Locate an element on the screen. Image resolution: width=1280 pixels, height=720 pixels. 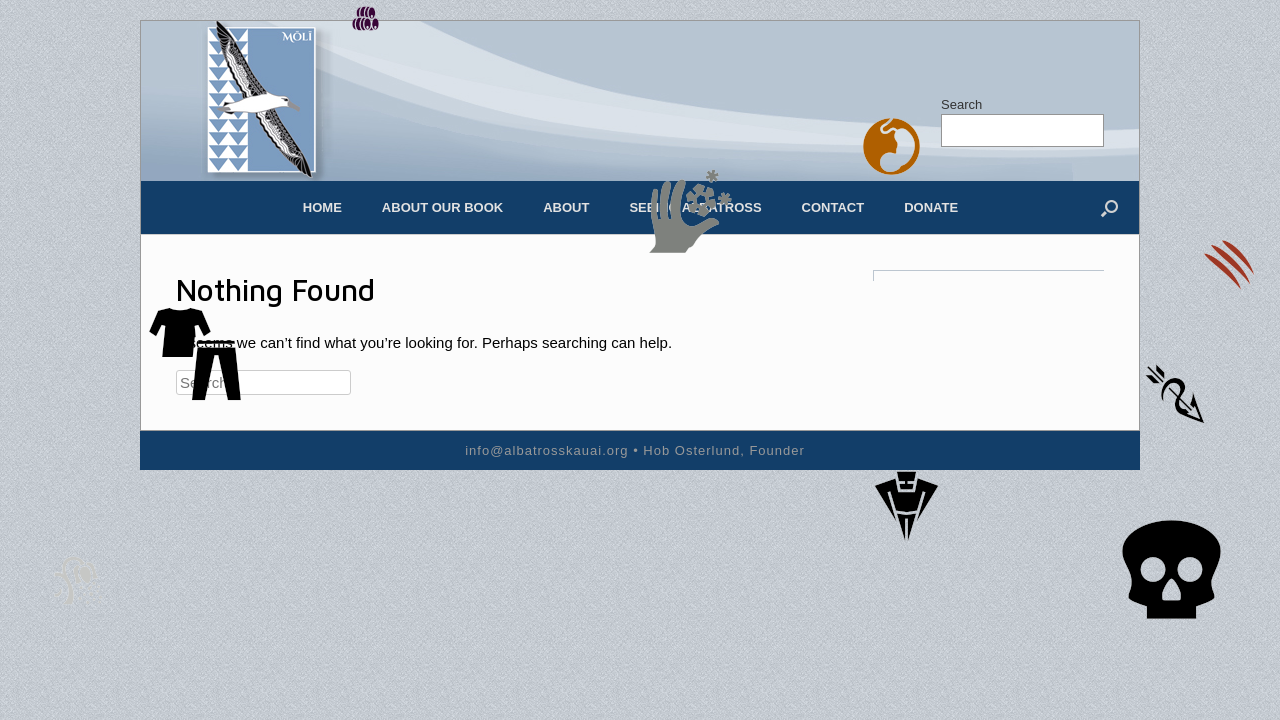
access wine cellar or barrel storage inventory is located at coordinates (365, 18).